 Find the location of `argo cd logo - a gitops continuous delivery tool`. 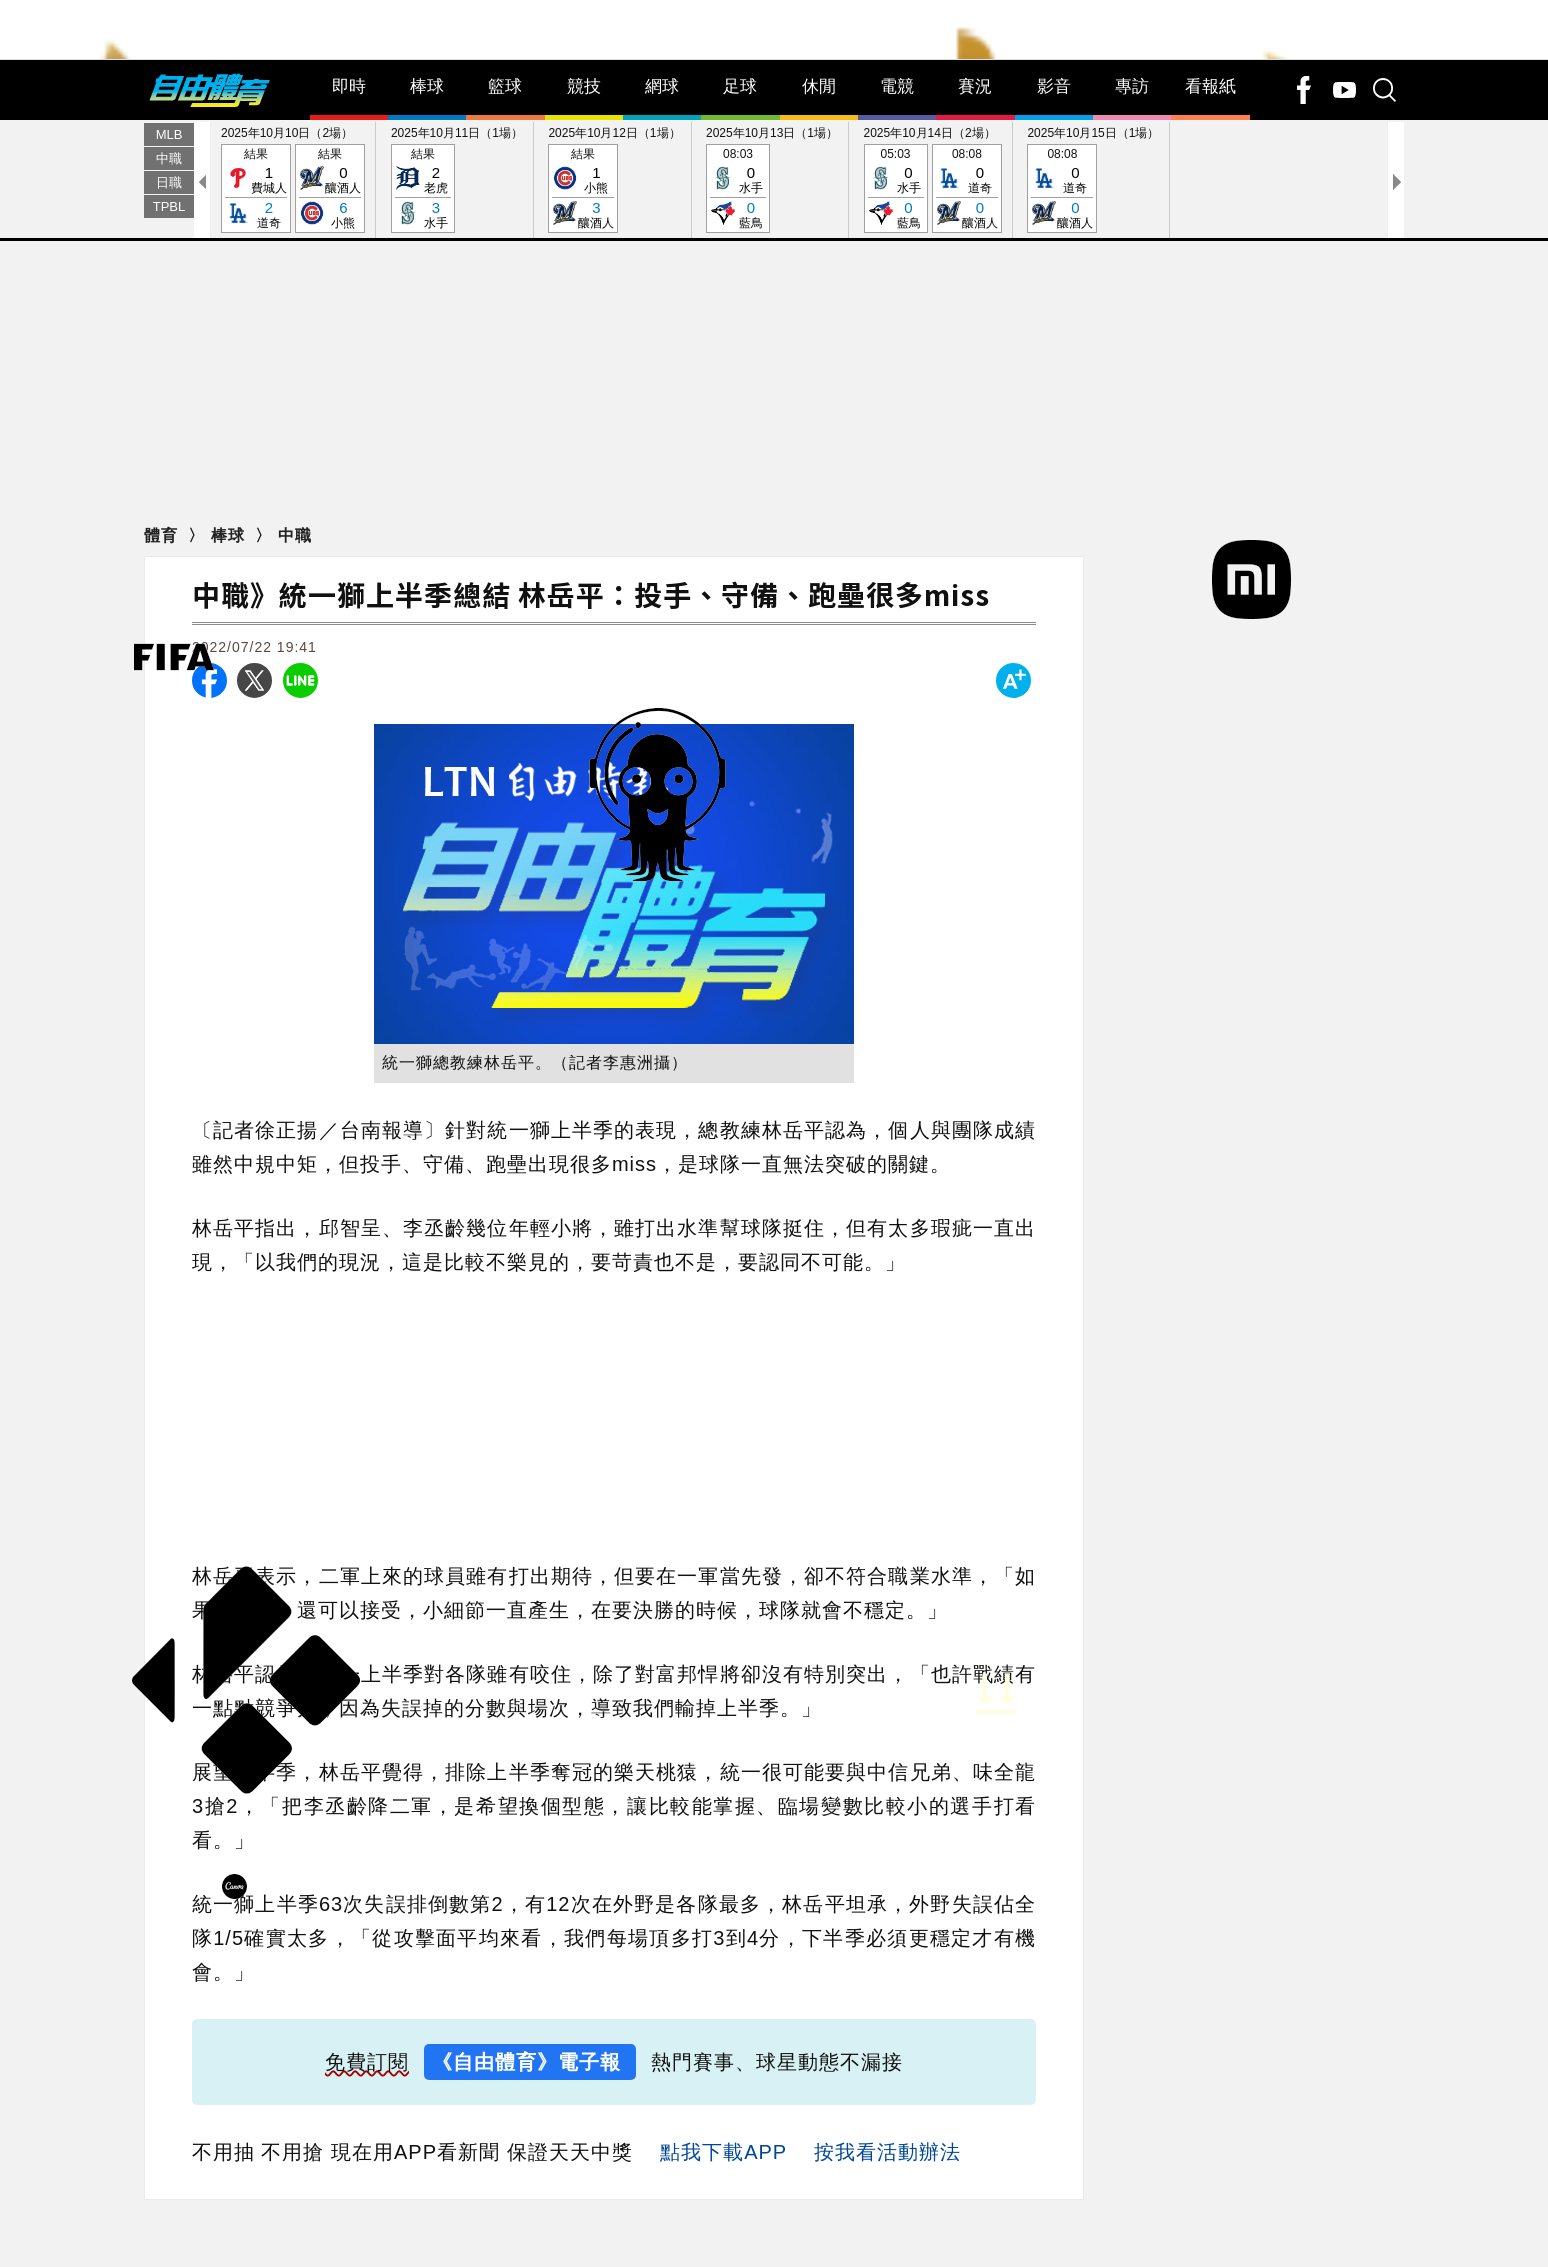

argo cd logo - a gitops continuous delivery tool is located at coordinates (657, 794).